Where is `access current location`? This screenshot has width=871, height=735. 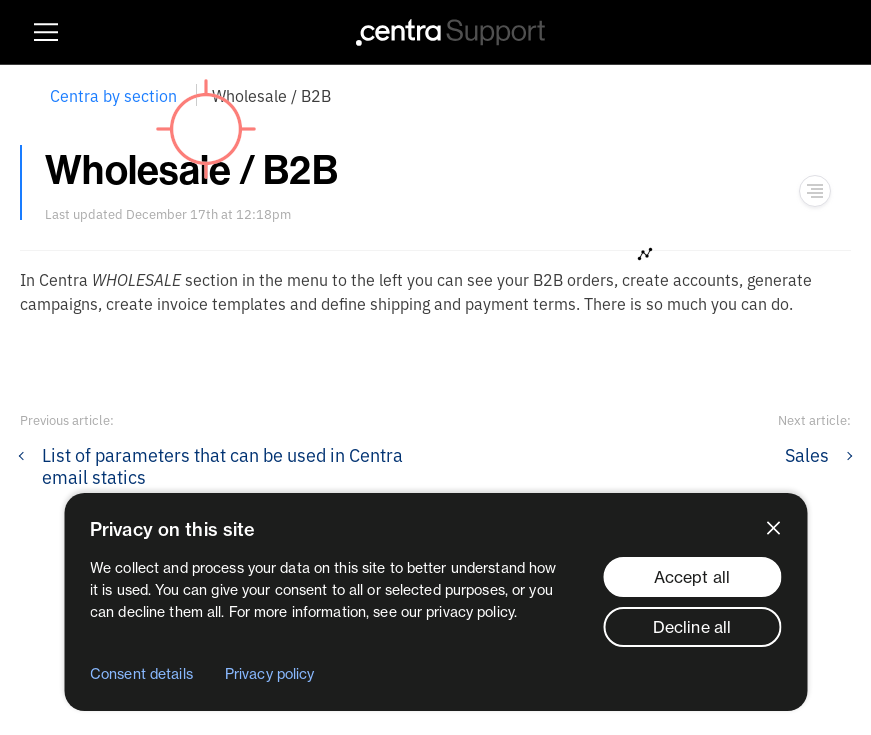 access current location is located at coordinates (206, 129).